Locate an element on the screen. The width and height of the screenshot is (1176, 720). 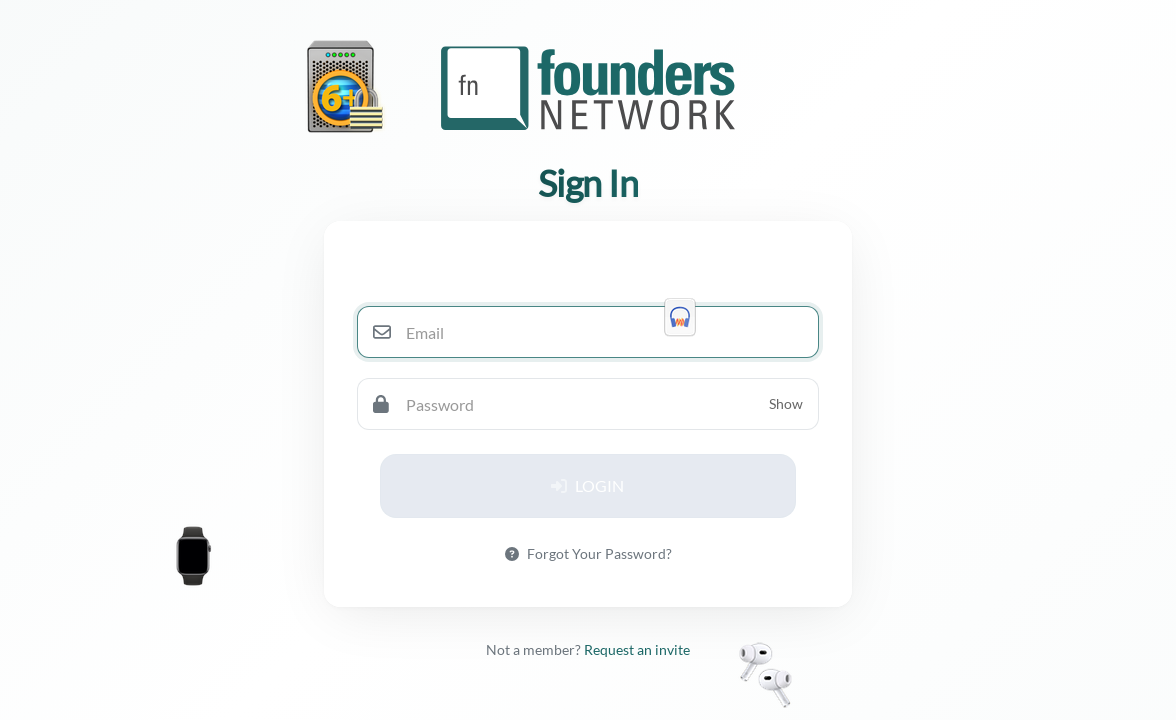
an audacity audio project file is located at coordinates (680, 317).